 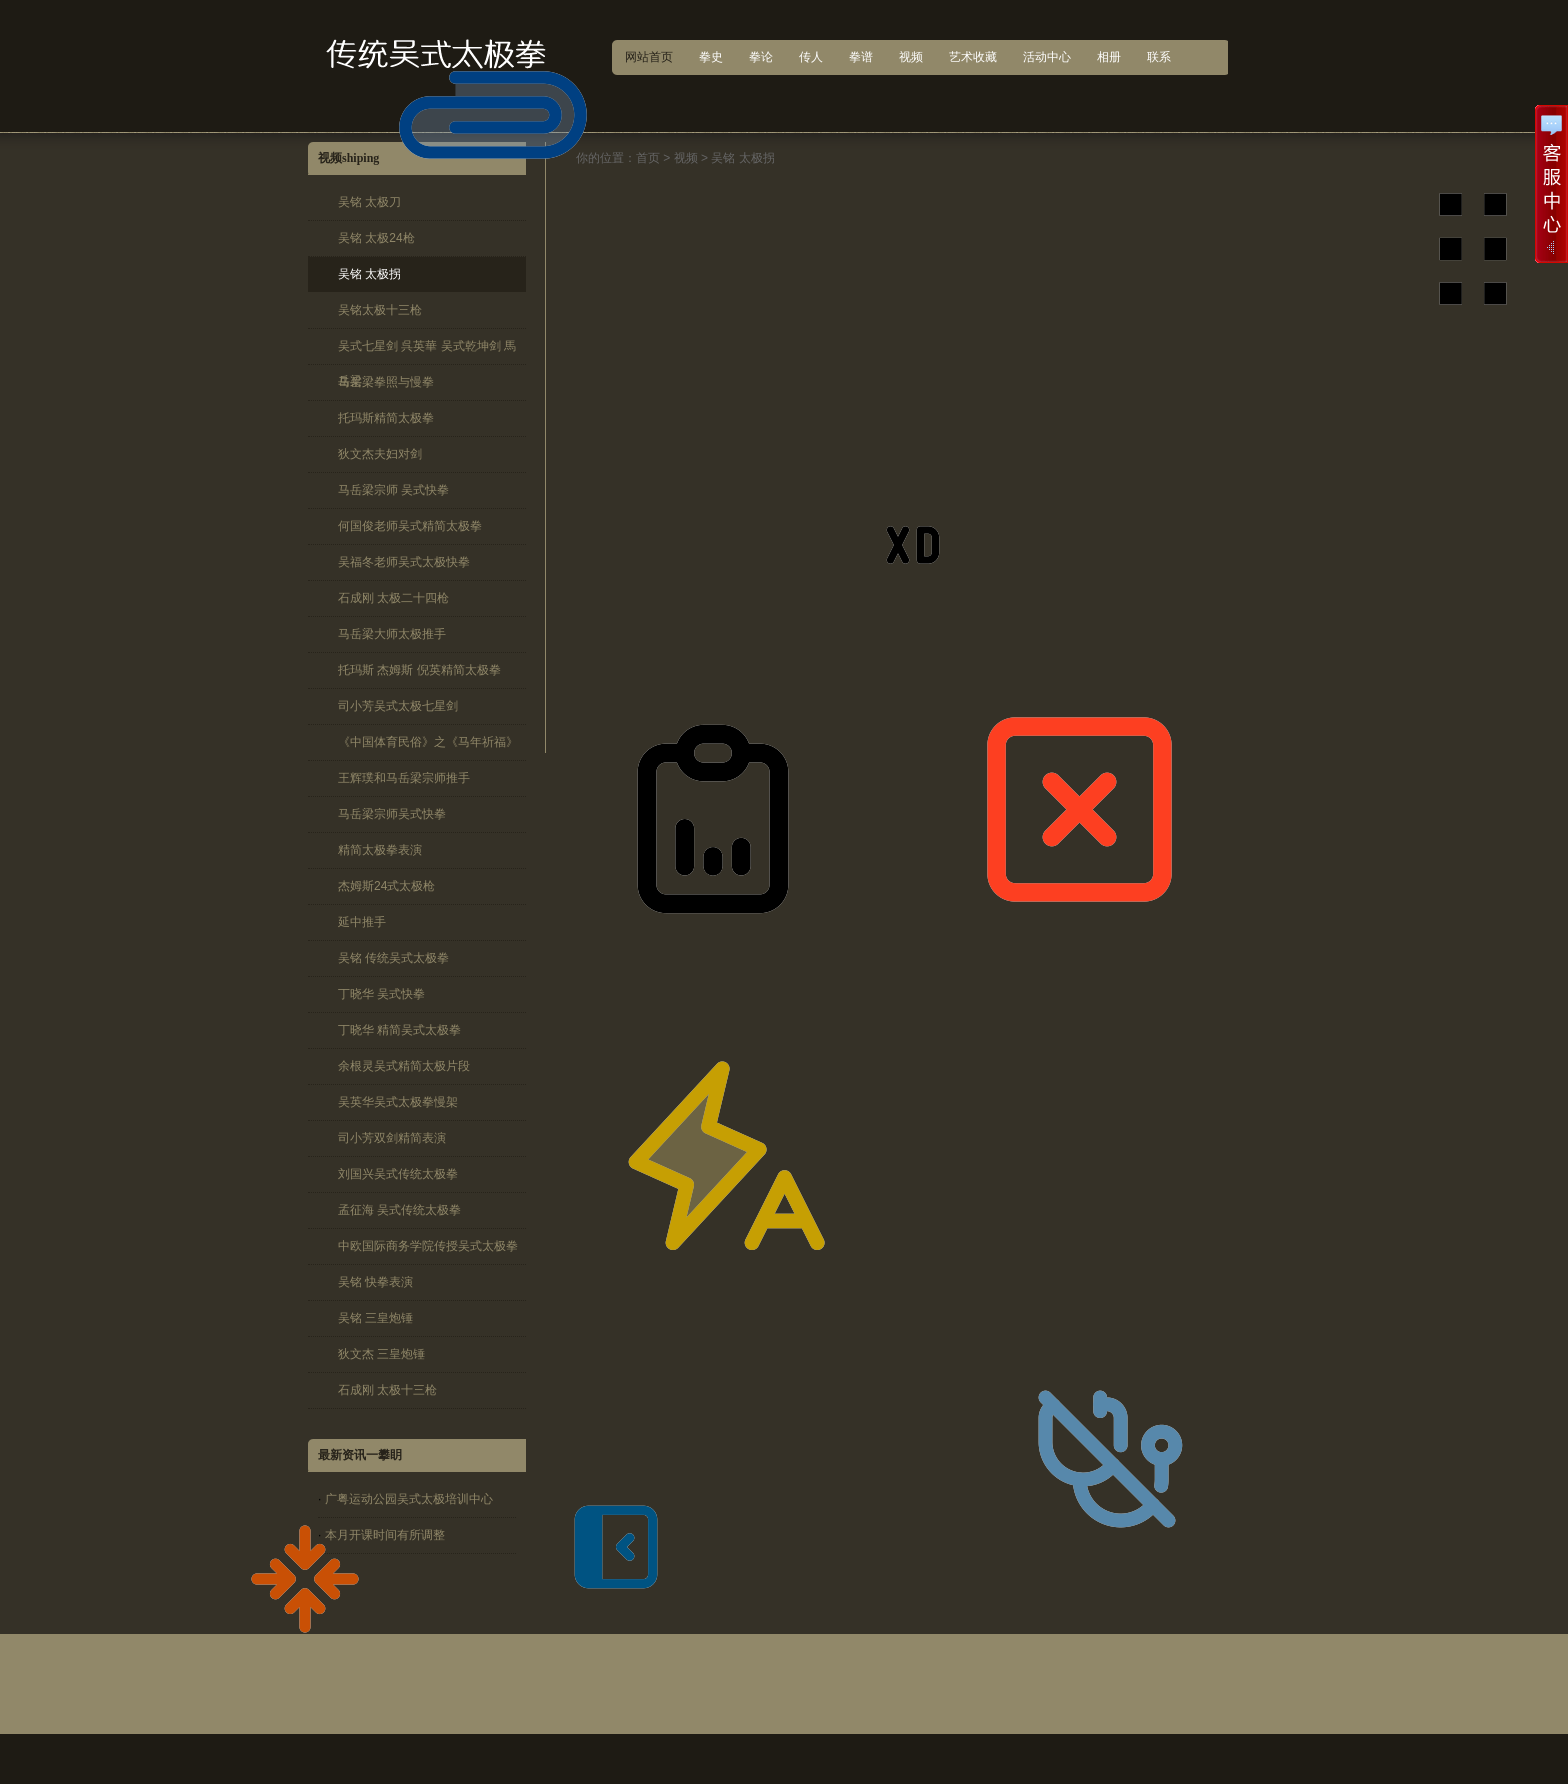 I want to click on view clipboard with data or statistics, so click(x=713, y=819).